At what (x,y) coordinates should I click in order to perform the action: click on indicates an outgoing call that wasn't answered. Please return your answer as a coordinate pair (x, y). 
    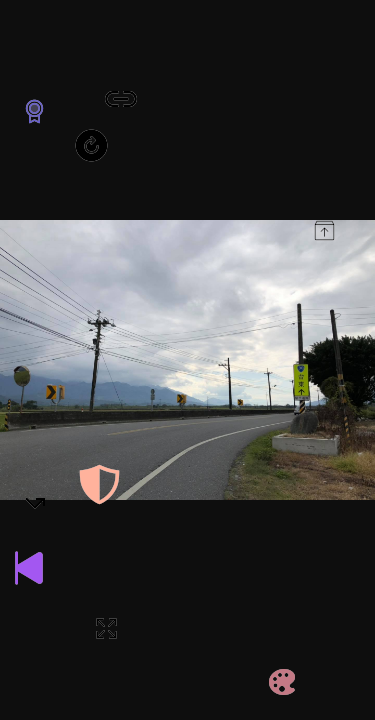
    Looking at the image, I should click on (35, 503).